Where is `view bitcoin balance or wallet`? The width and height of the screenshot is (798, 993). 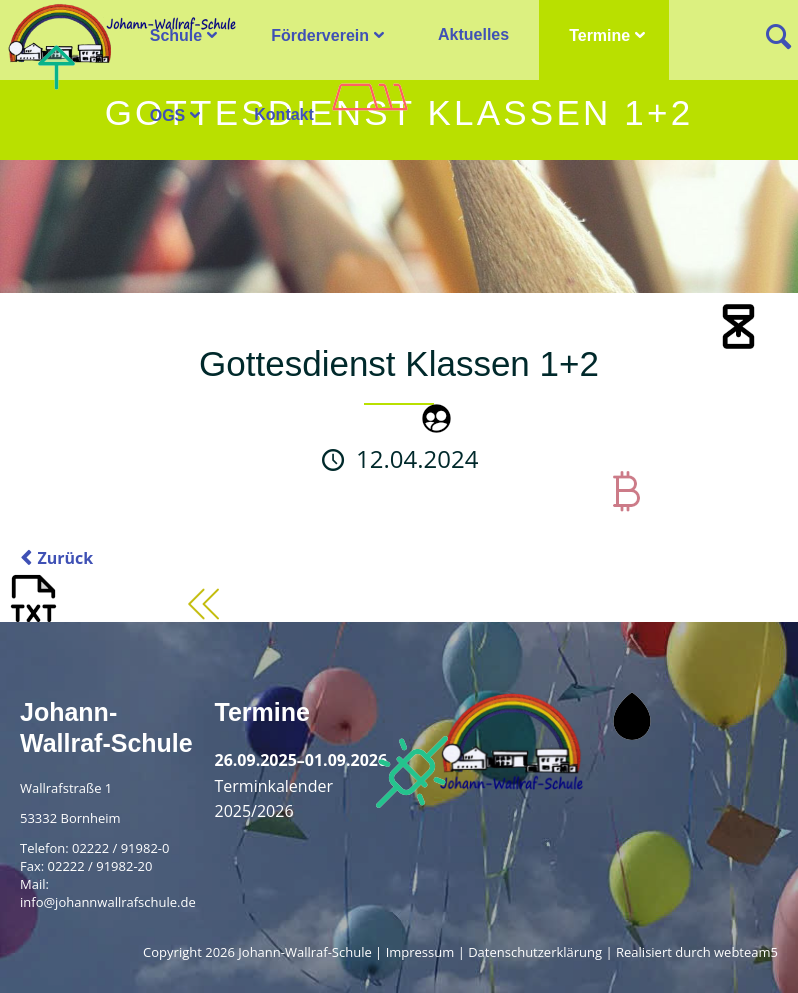 view bitcoin balance or wallet is located at coordinates (625, 492).